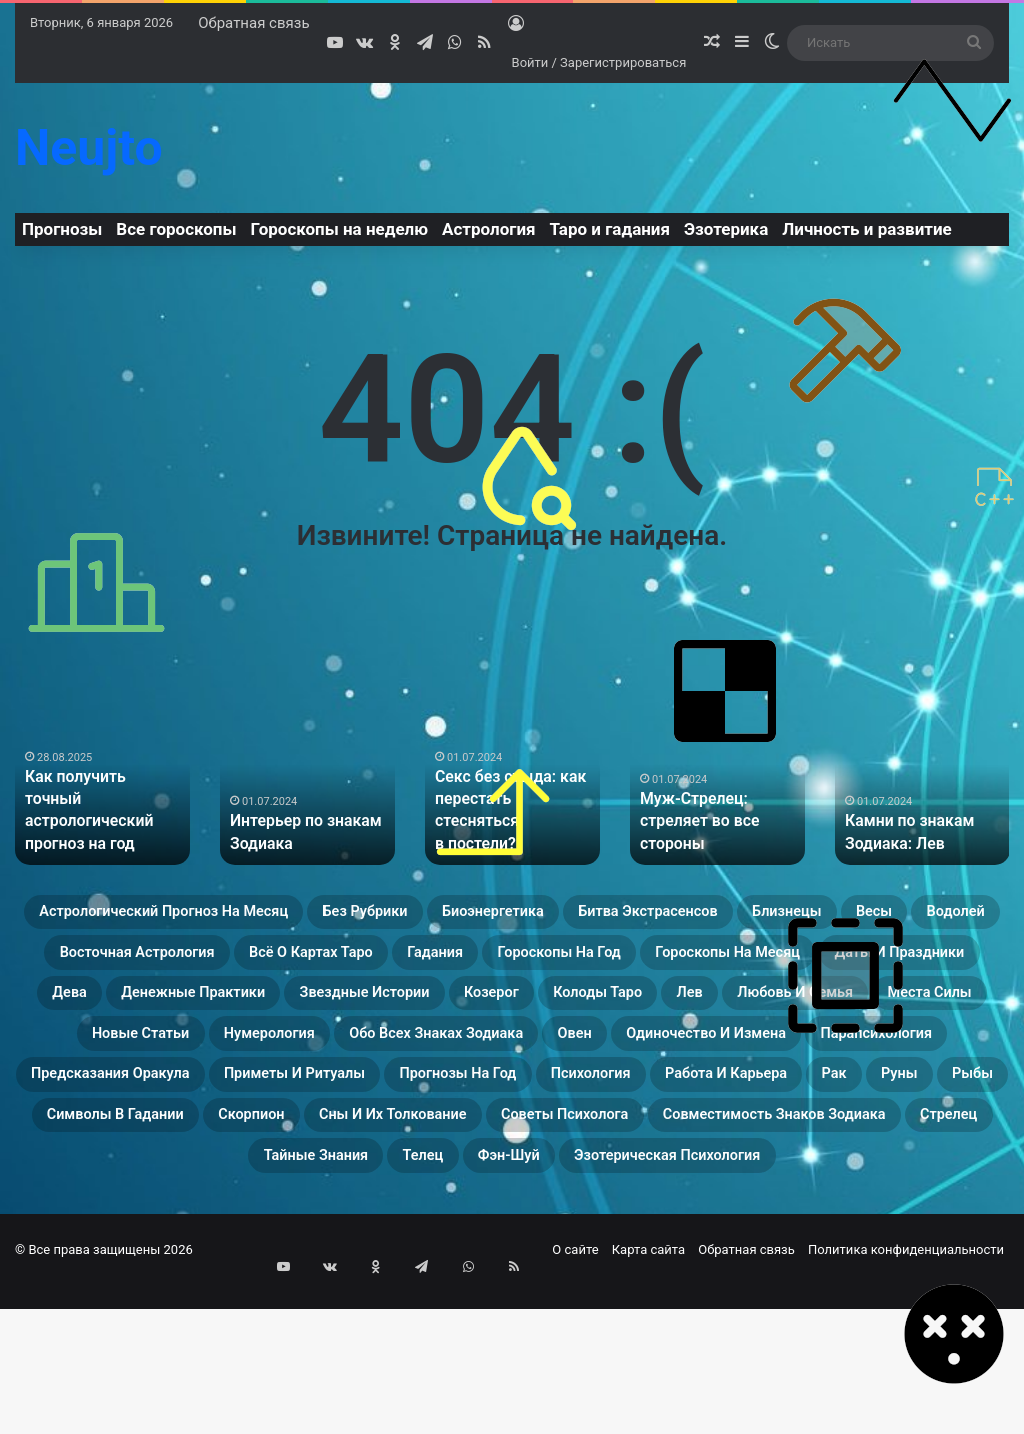  Describe the element at coordinates (994, 488) in the screenshot. I see `open a C++ source file` at that location.